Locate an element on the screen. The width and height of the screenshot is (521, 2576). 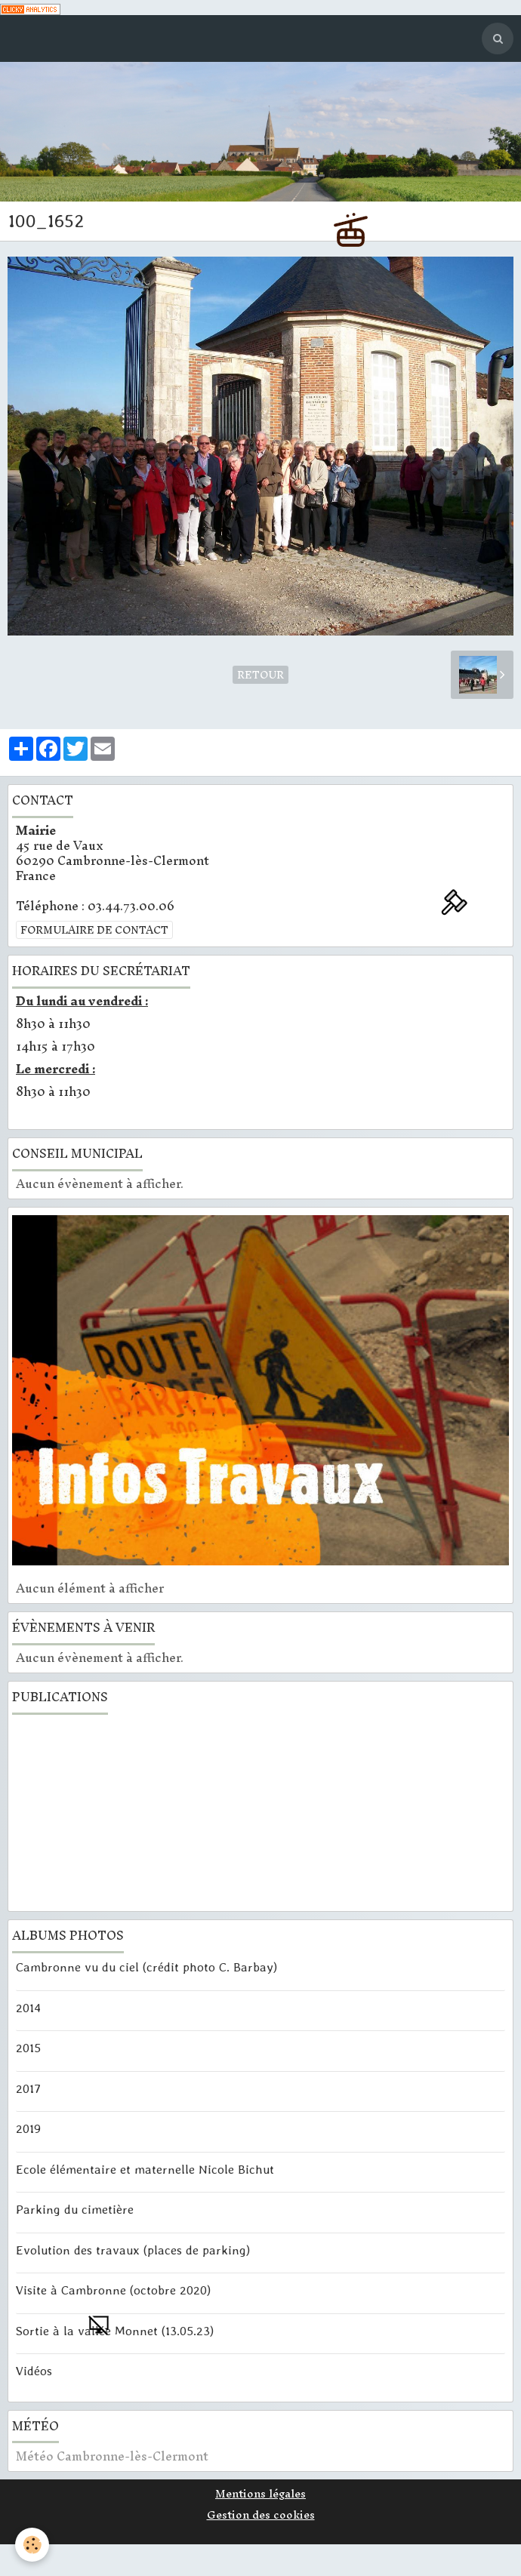
access legal or terms of service information is located at coordinates (453, 903).